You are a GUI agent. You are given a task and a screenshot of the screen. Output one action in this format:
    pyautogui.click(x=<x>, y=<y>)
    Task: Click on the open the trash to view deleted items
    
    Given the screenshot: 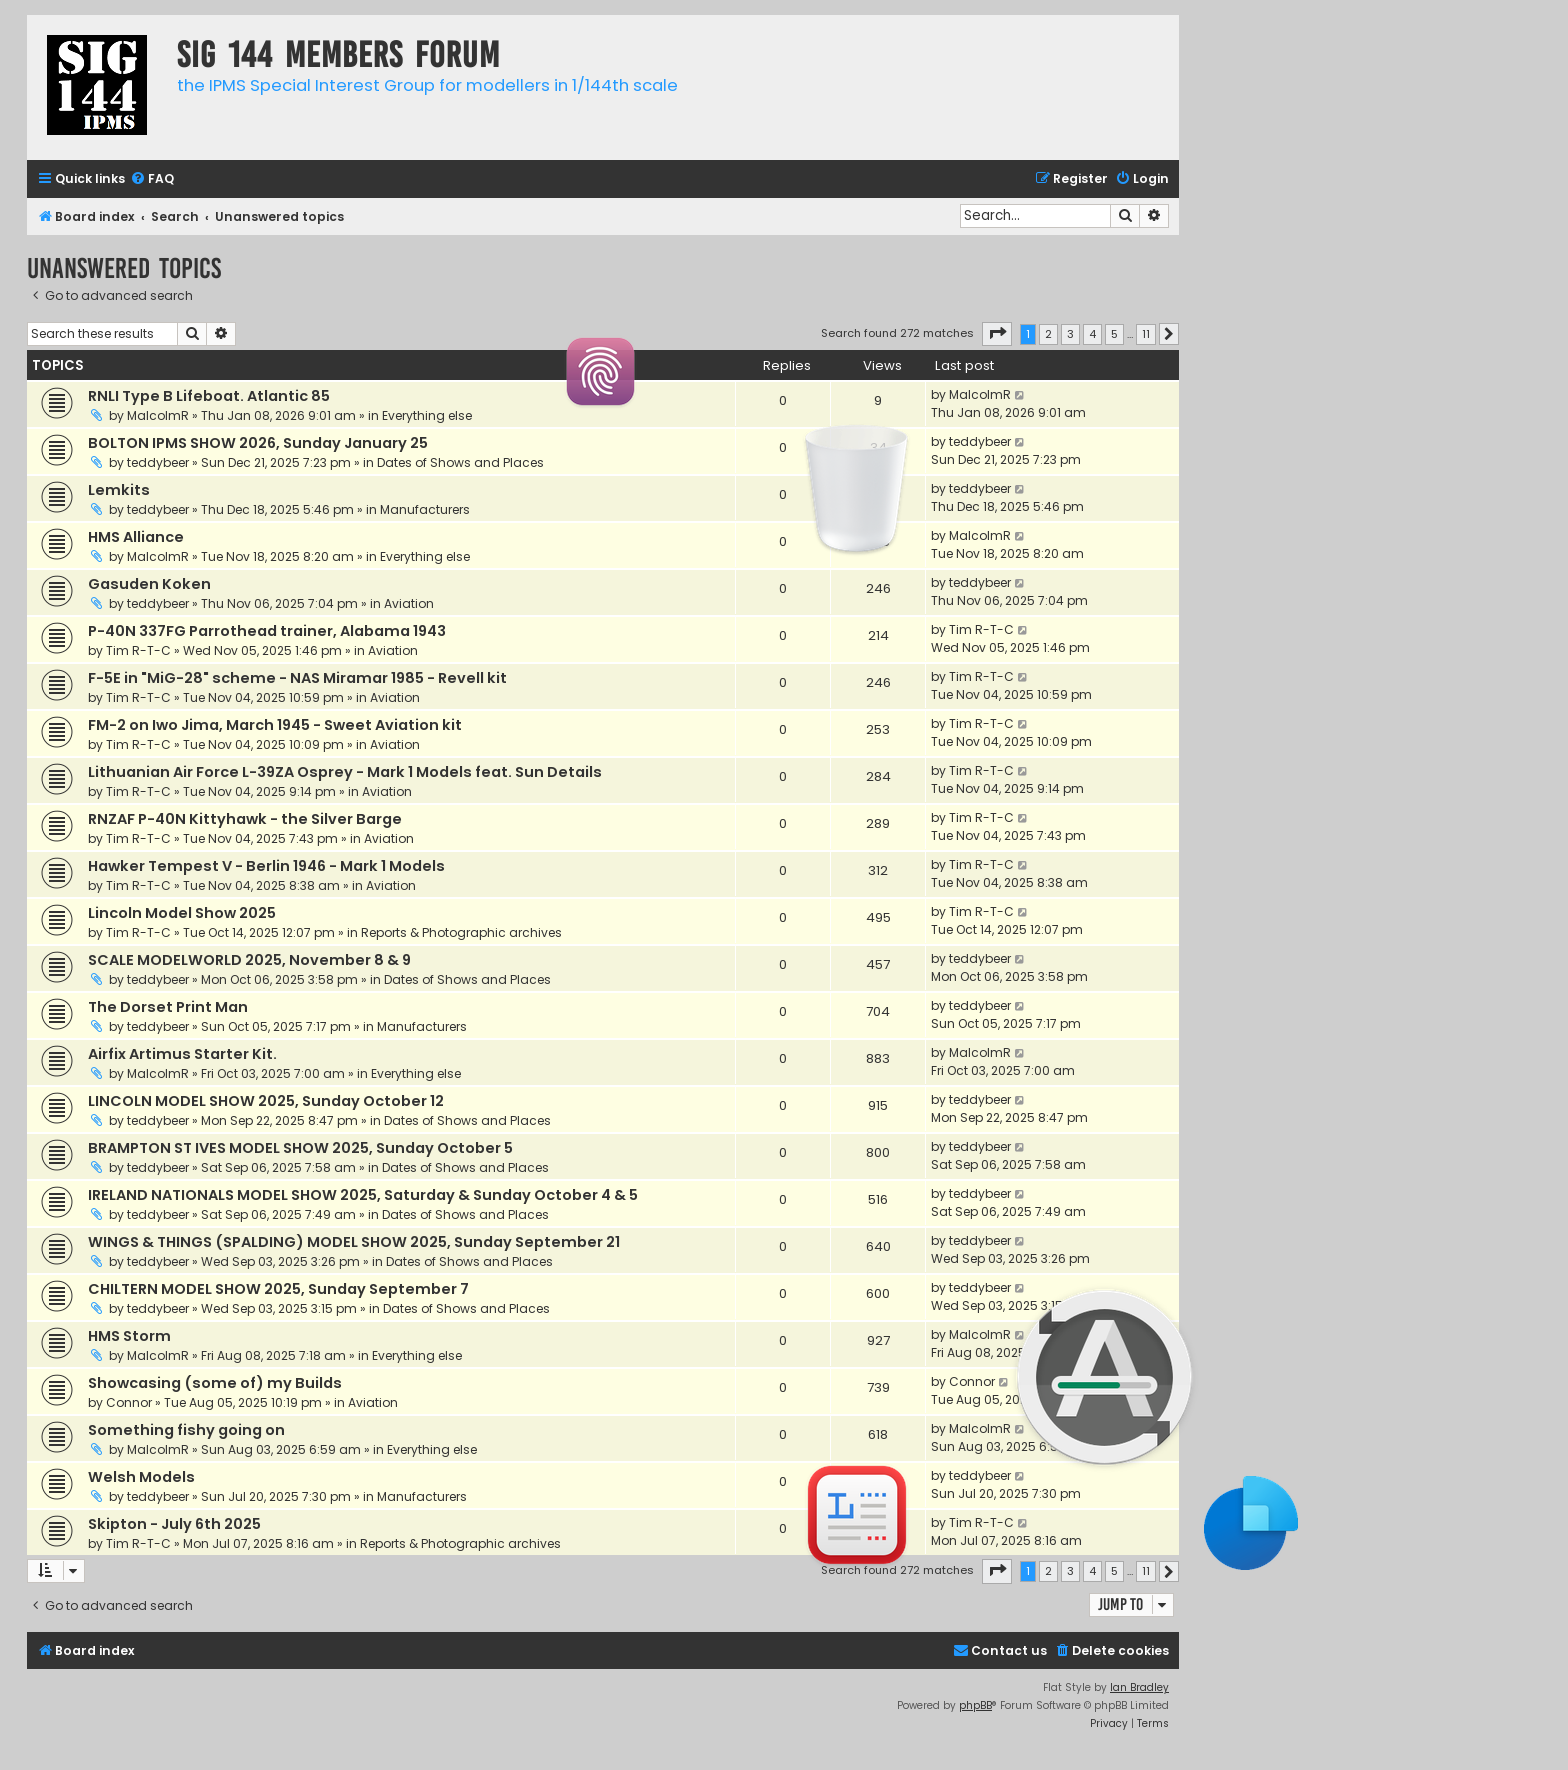 What is the action you would take?
    pyautogui.click(x=856, y=487)
    